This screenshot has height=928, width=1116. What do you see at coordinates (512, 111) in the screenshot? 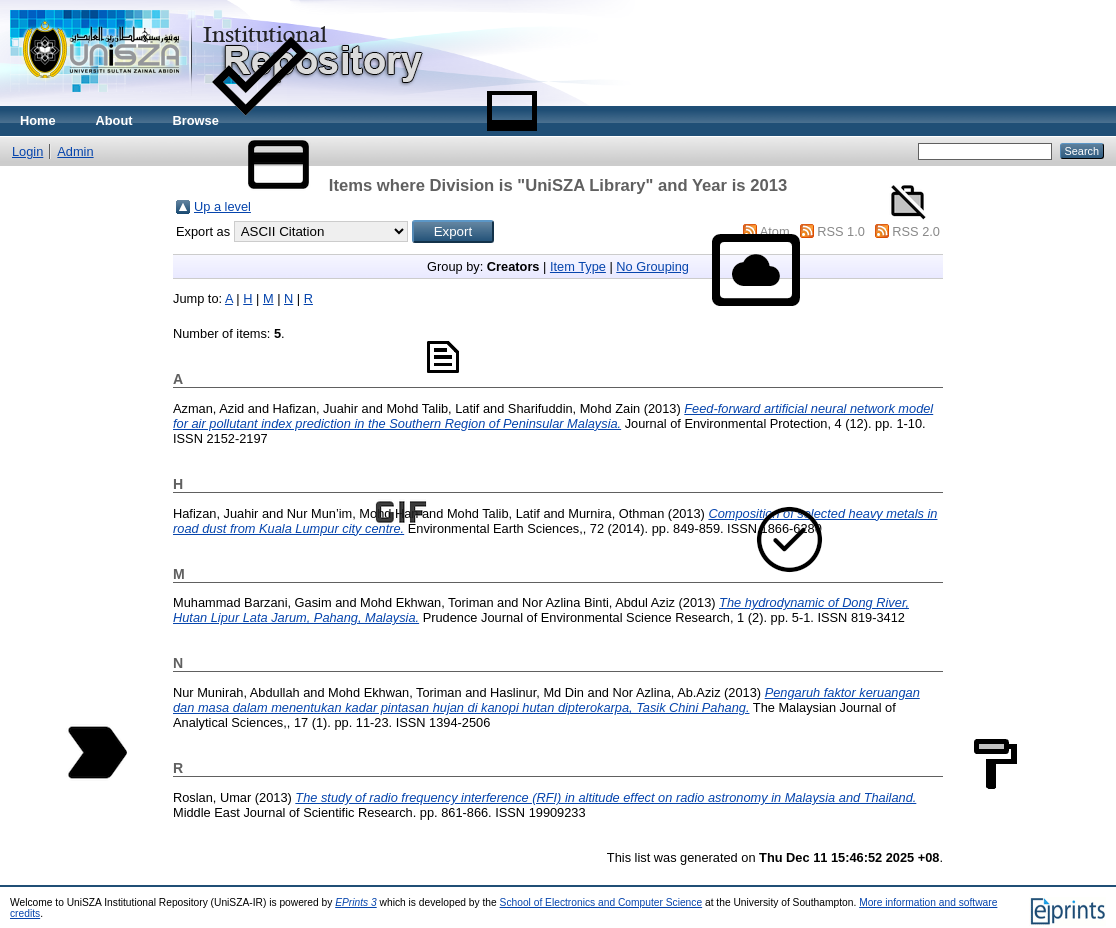
I see `video player with caption or subtitle bar` at bounding box center [512, 111].